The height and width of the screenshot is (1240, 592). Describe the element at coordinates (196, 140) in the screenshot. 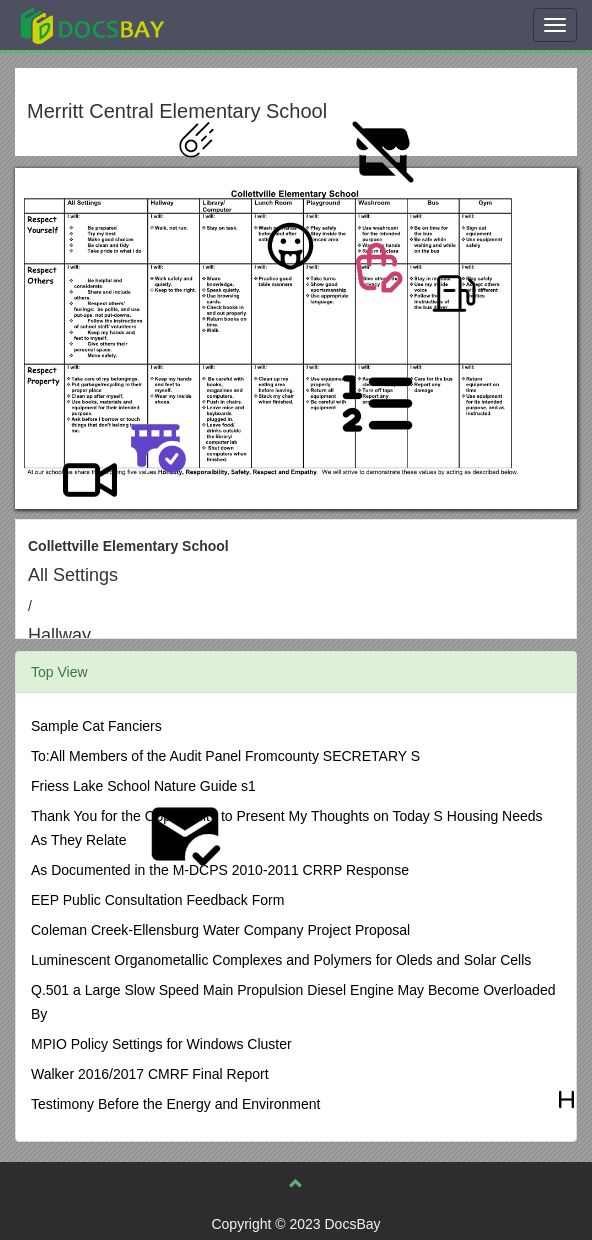

I see `indicates a crash or system error` at that location.